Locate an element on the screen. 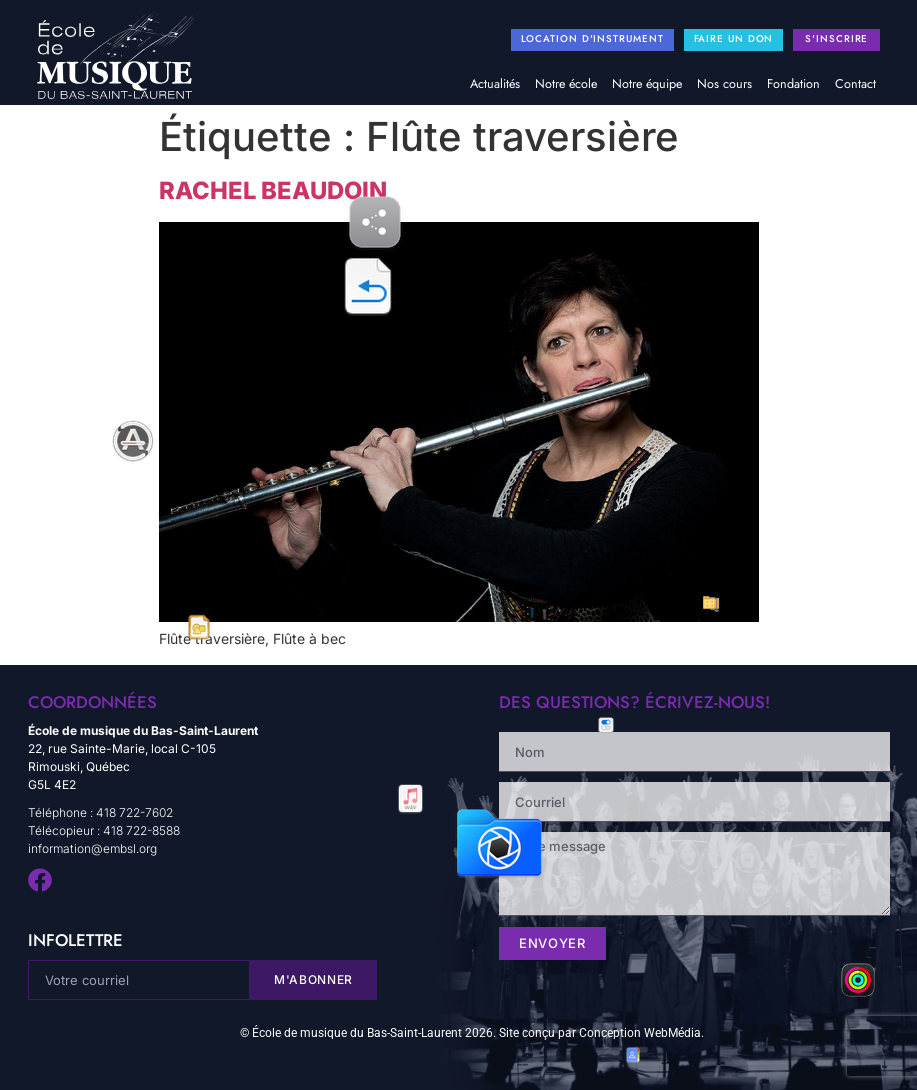 The height and width of the screenshot is (1090, 917). revert document to previous version is located at coordinates (368, 286).